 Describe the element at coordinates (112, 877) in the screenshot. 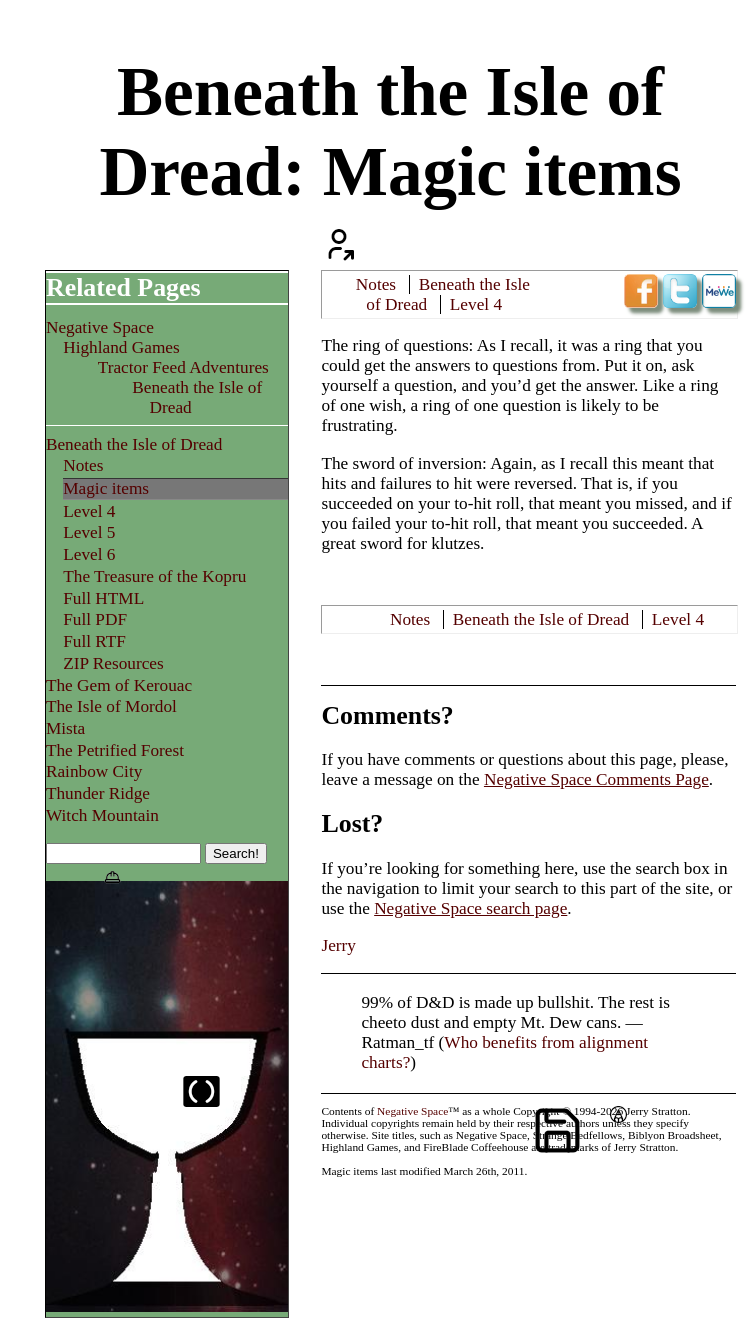

I see `access construction or safety settings` at that location.